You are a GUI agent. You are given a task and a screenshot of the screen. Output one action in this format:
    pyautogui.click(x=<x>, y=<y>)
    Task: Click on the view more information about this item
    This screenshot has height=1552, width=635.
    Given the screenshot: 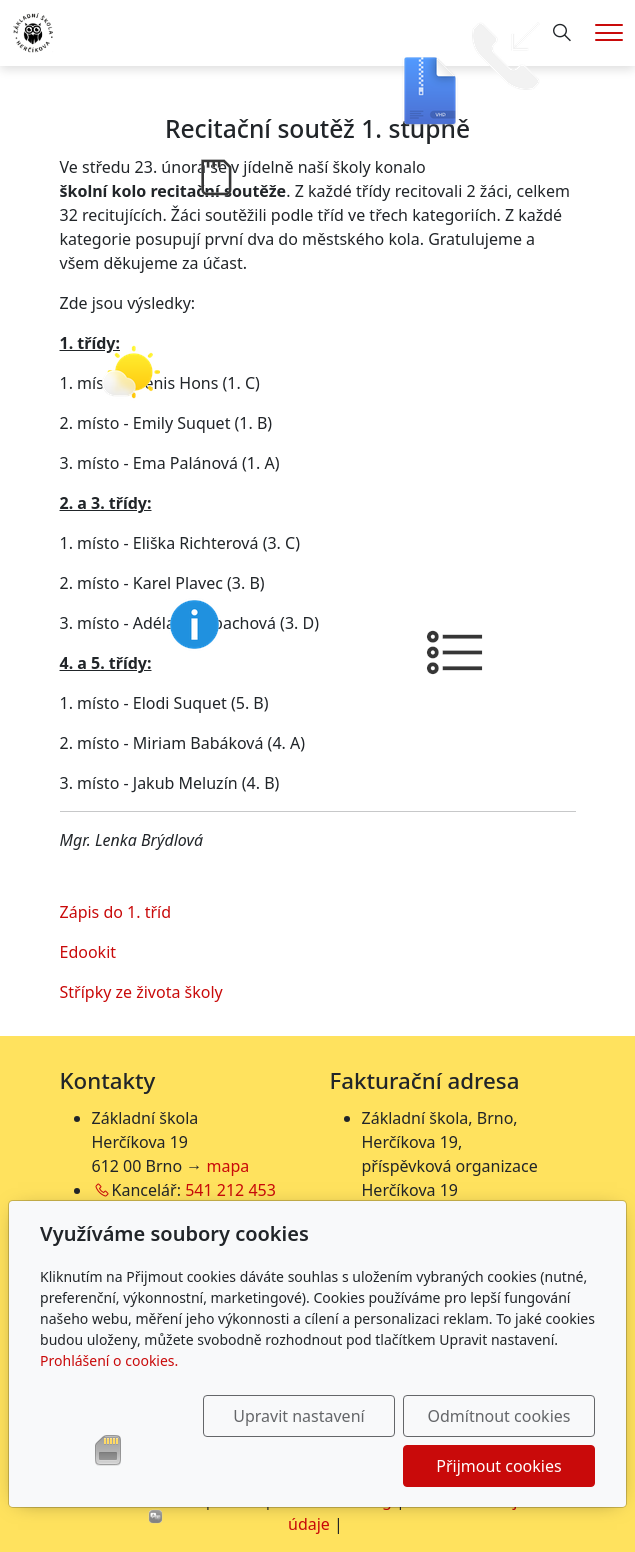 What is the action you would take?
    pyautogui.click(x=194, y=624)
    